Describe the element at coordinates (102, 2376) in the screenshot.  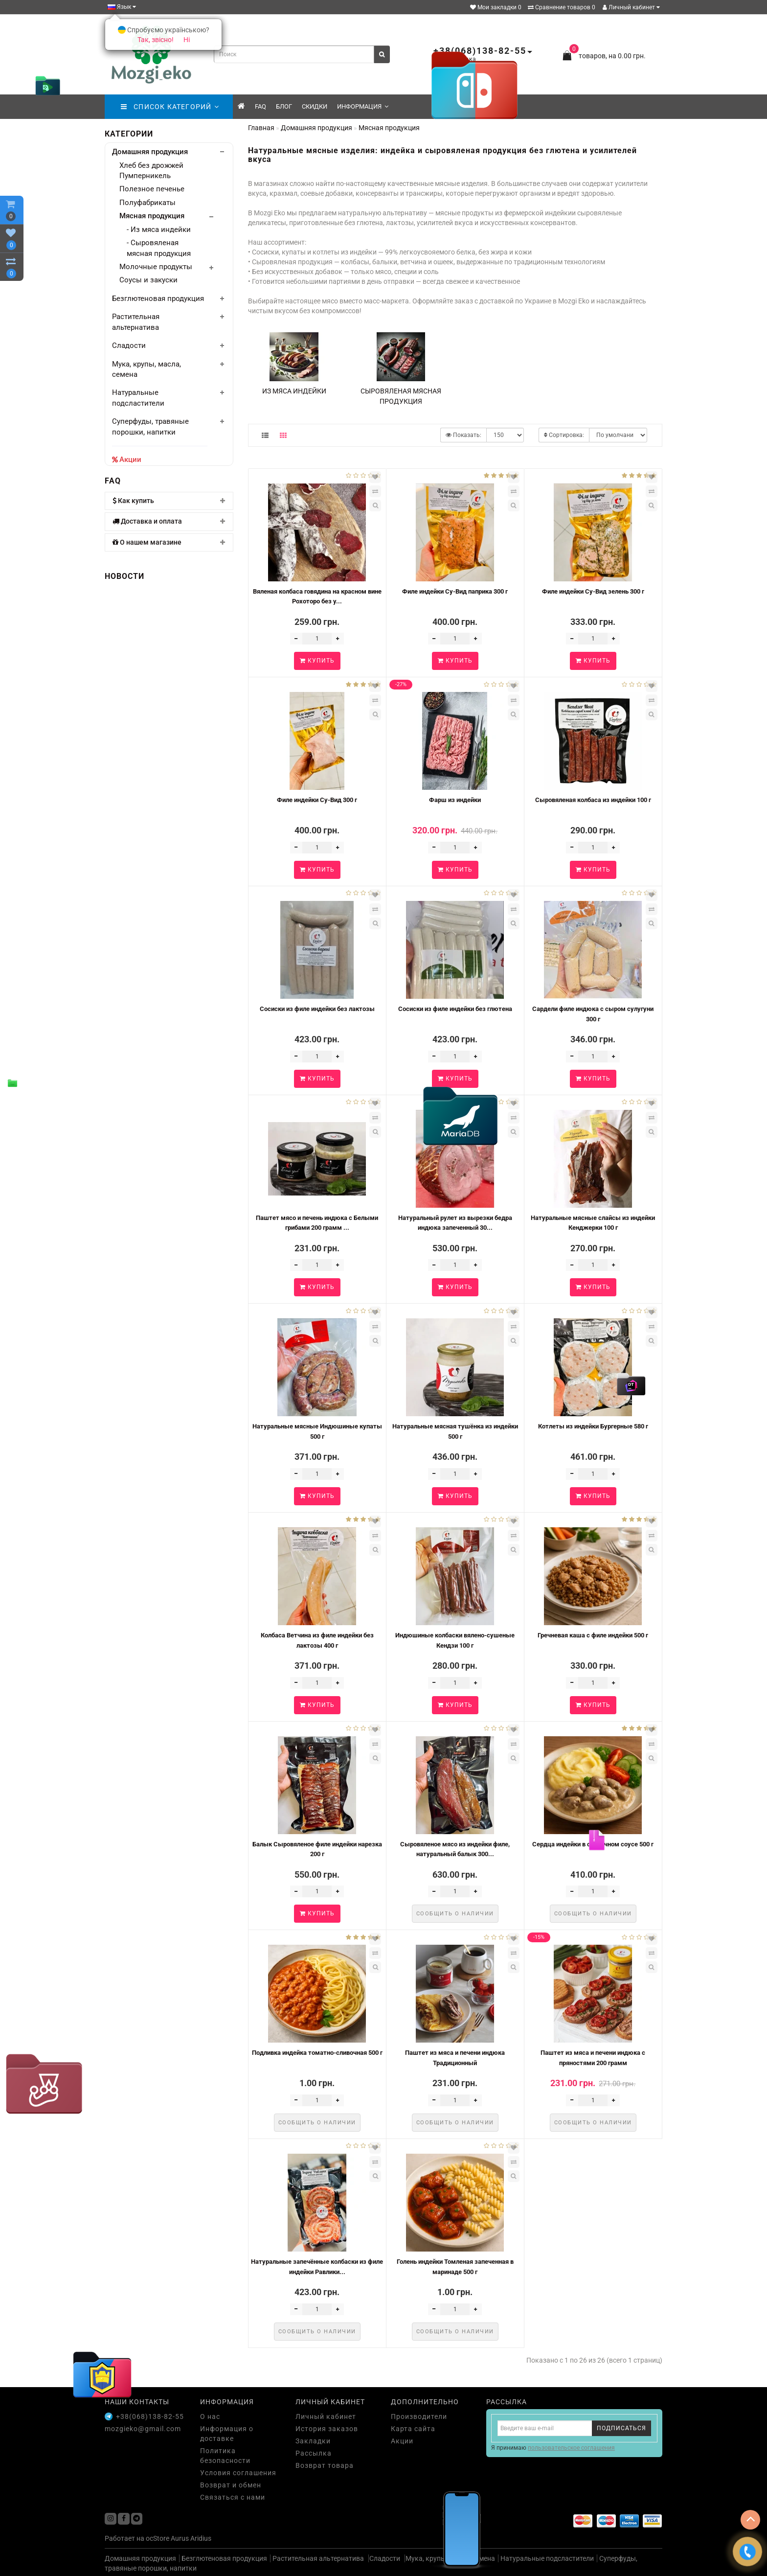
I see `open clash royale game files folder` at that location.